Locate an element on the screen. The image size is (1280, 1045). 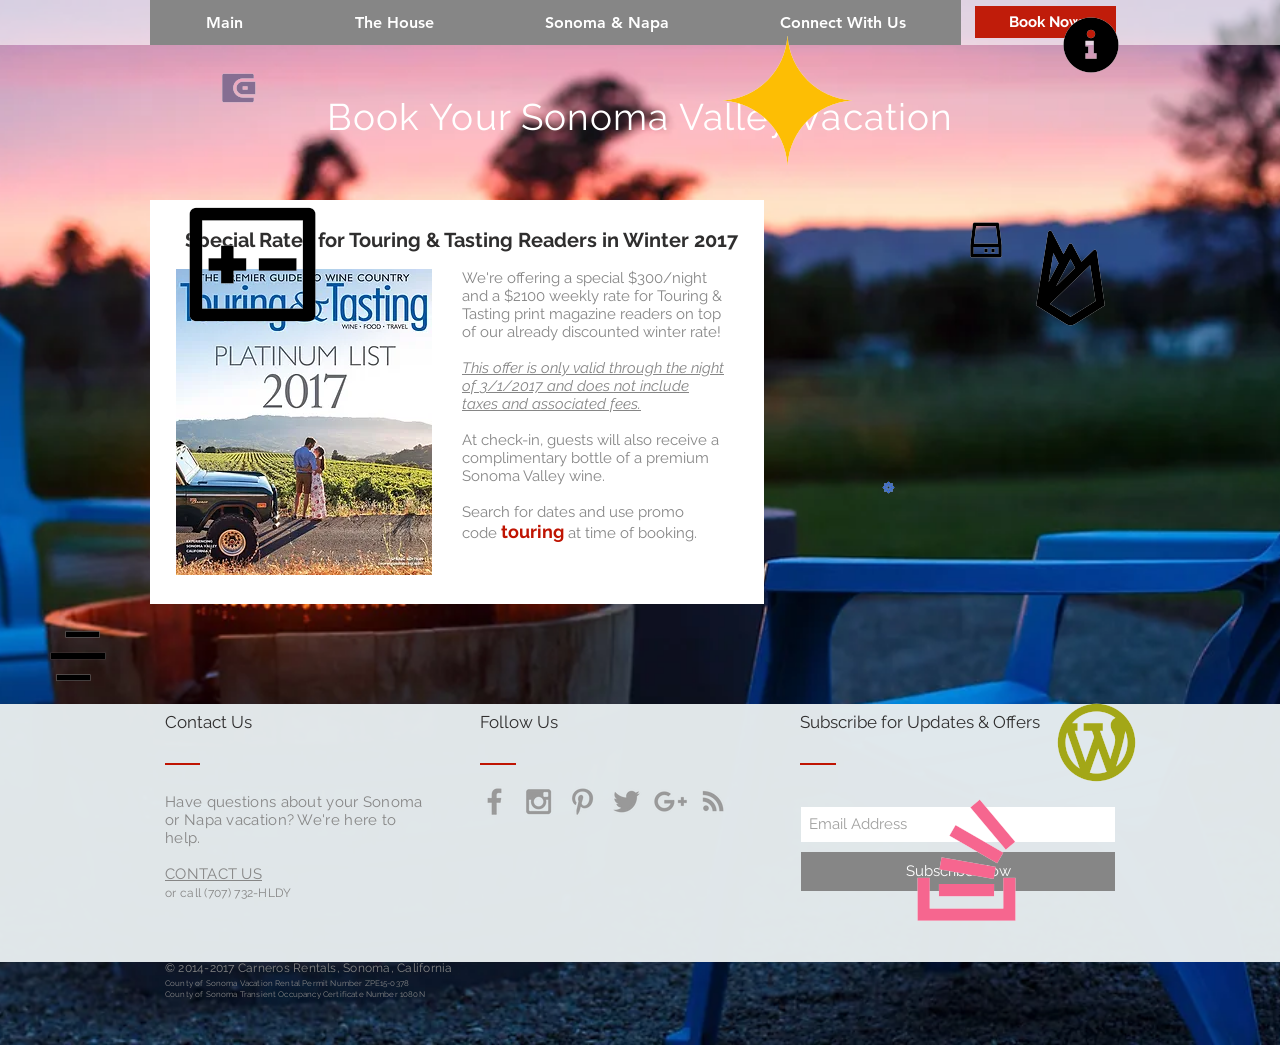
view more information or details is located at coordinates (1091, 45).